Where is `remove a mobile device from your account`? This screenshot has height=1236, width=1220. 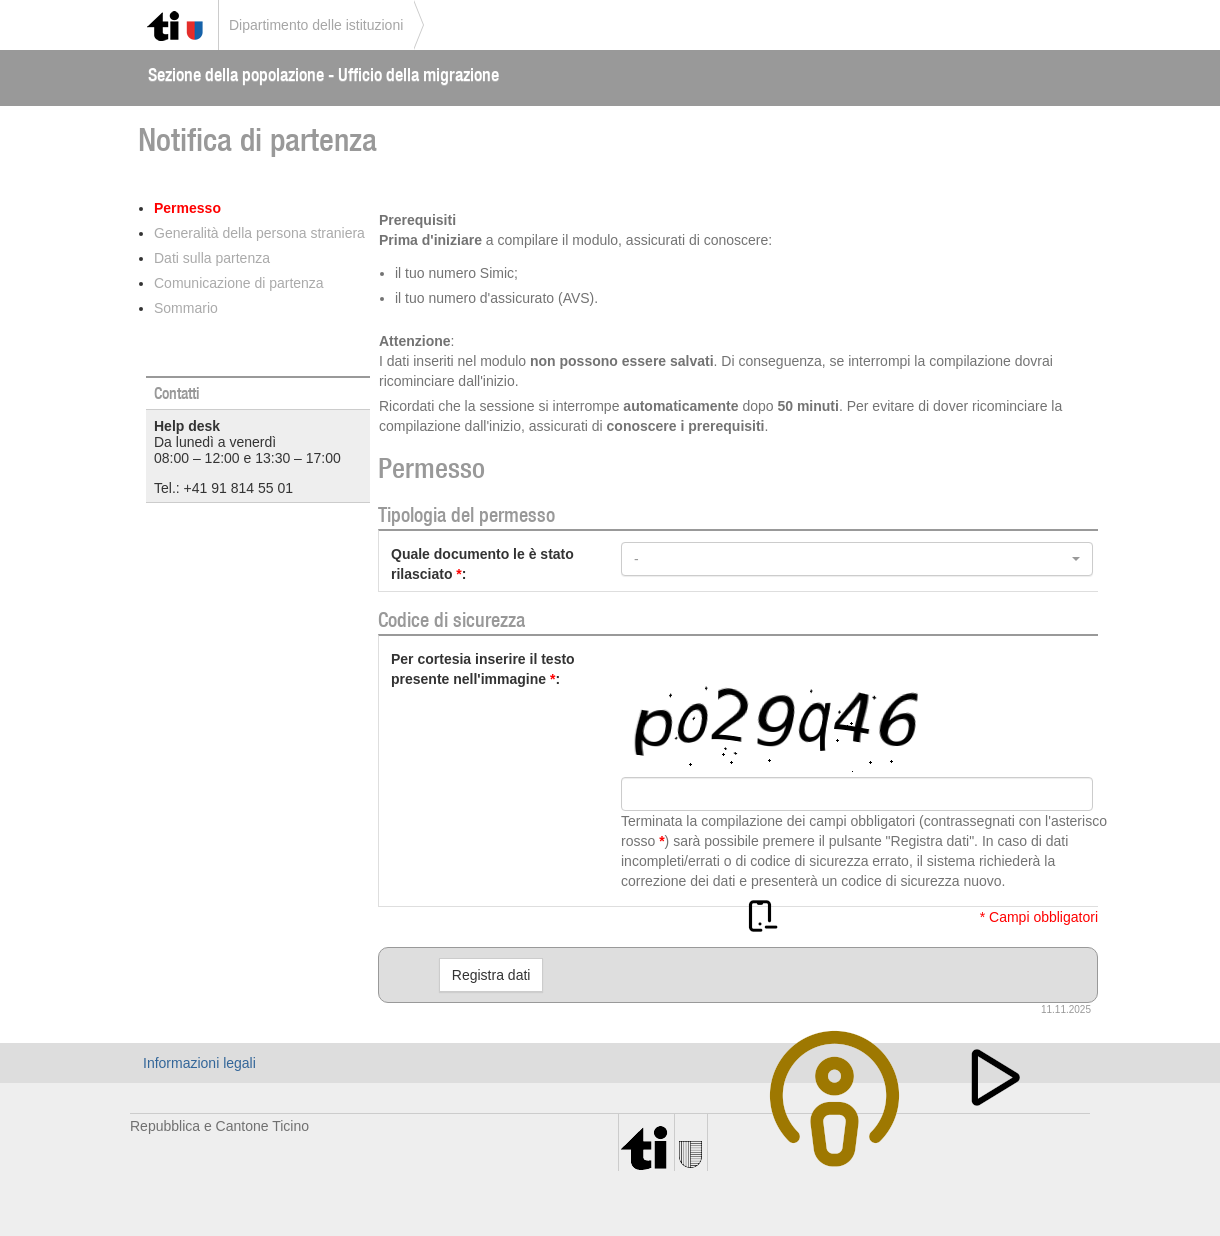
remove a mobile device from your account is located at coordinates (760, 916).